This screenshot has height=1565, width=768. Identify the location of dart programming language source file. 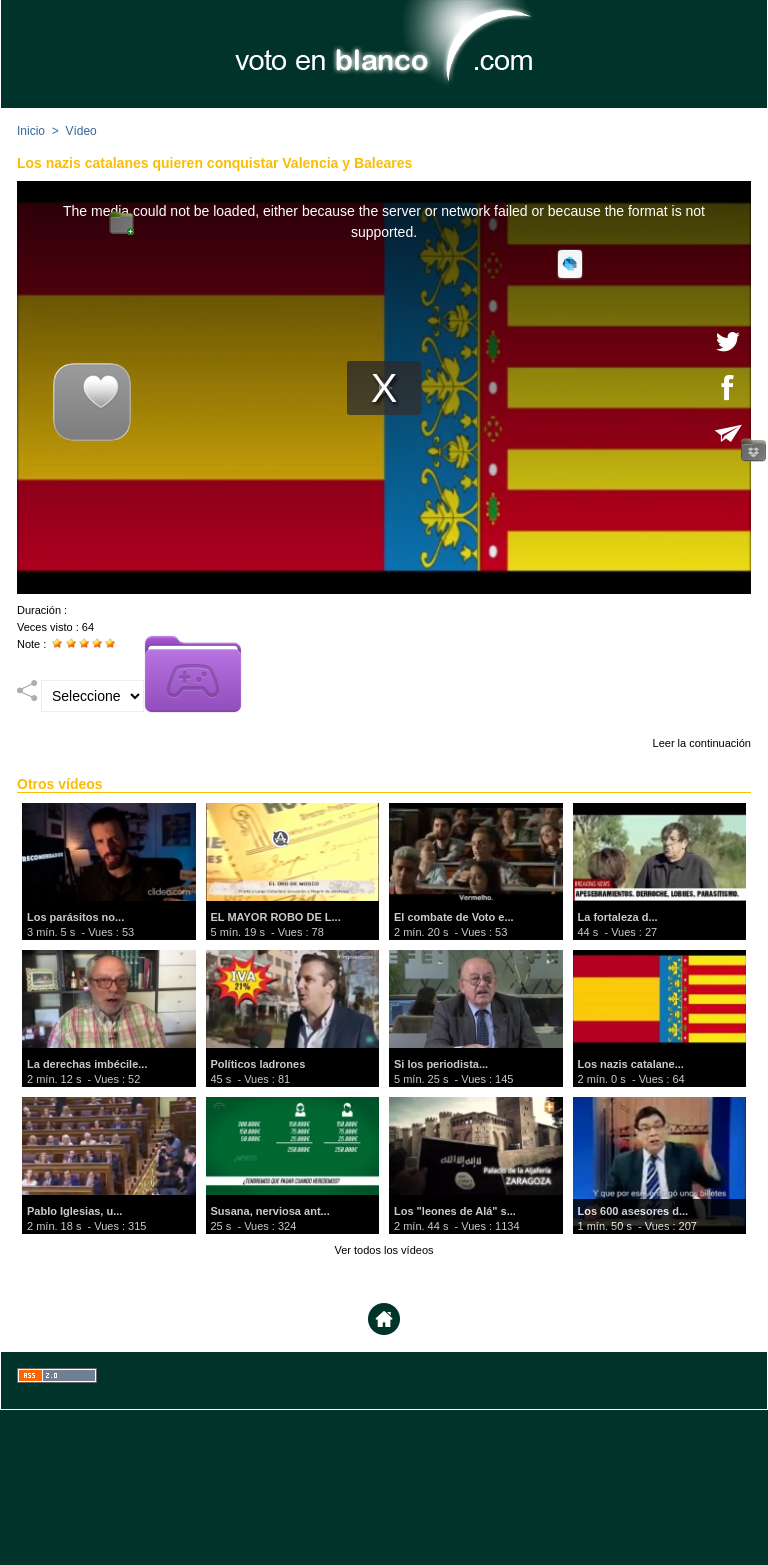
(570, 264).